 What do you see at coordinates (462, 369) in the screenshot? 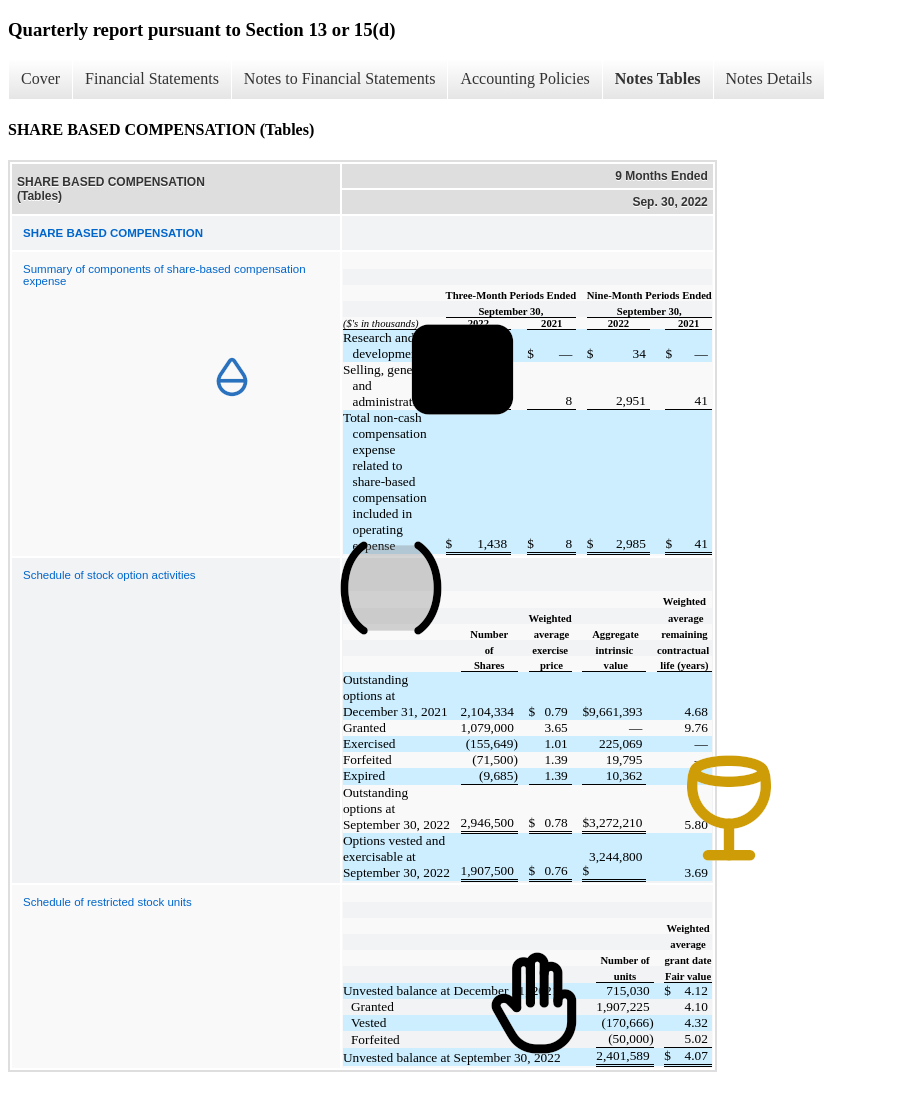
I see `crop image to 5:4 aspect ratio` at bounding box center [462, 369].